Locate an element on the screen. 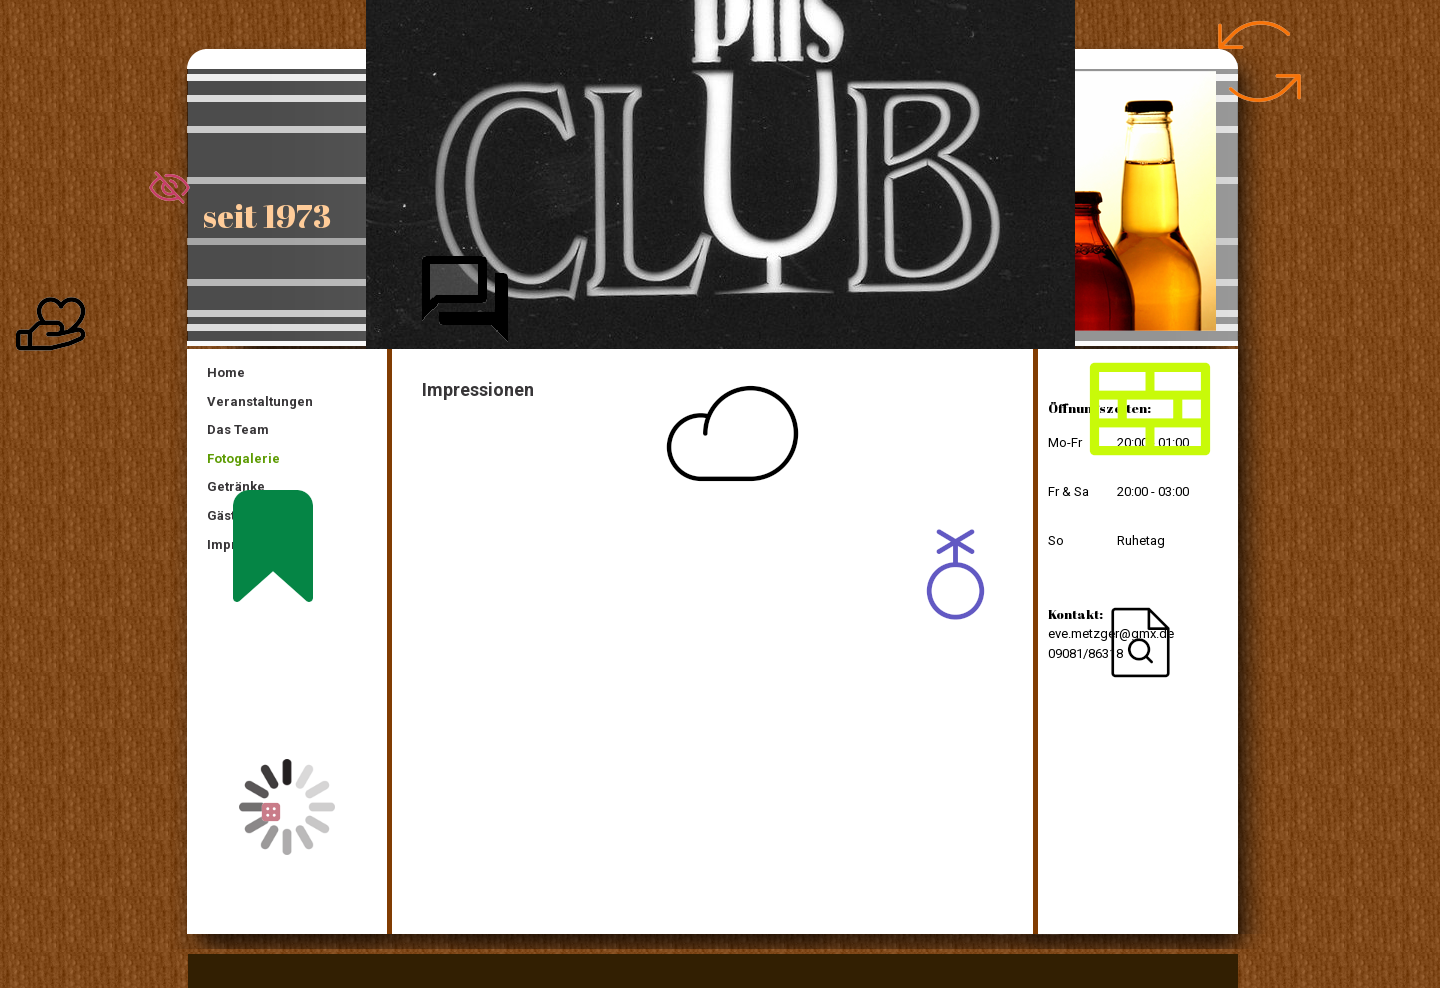  access cloud storage is located at coordinates (732, 433).